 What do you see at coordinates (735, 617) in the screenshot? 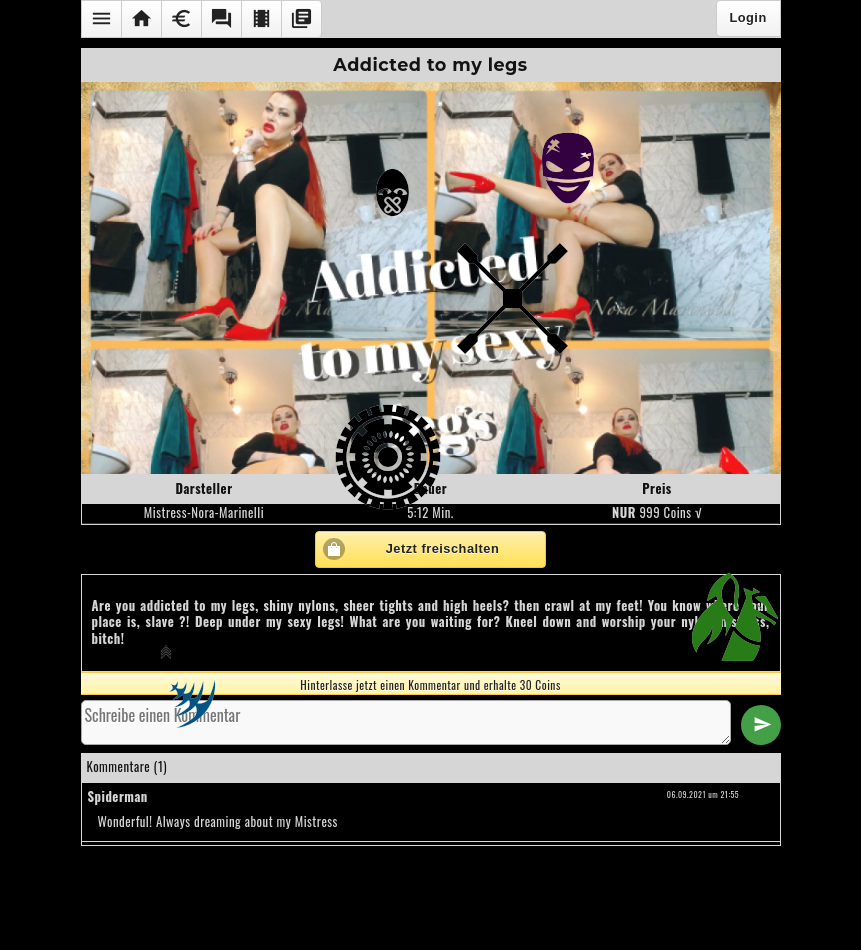
I see `select a ranger or mounted character class` at bounding box center [735, 617].